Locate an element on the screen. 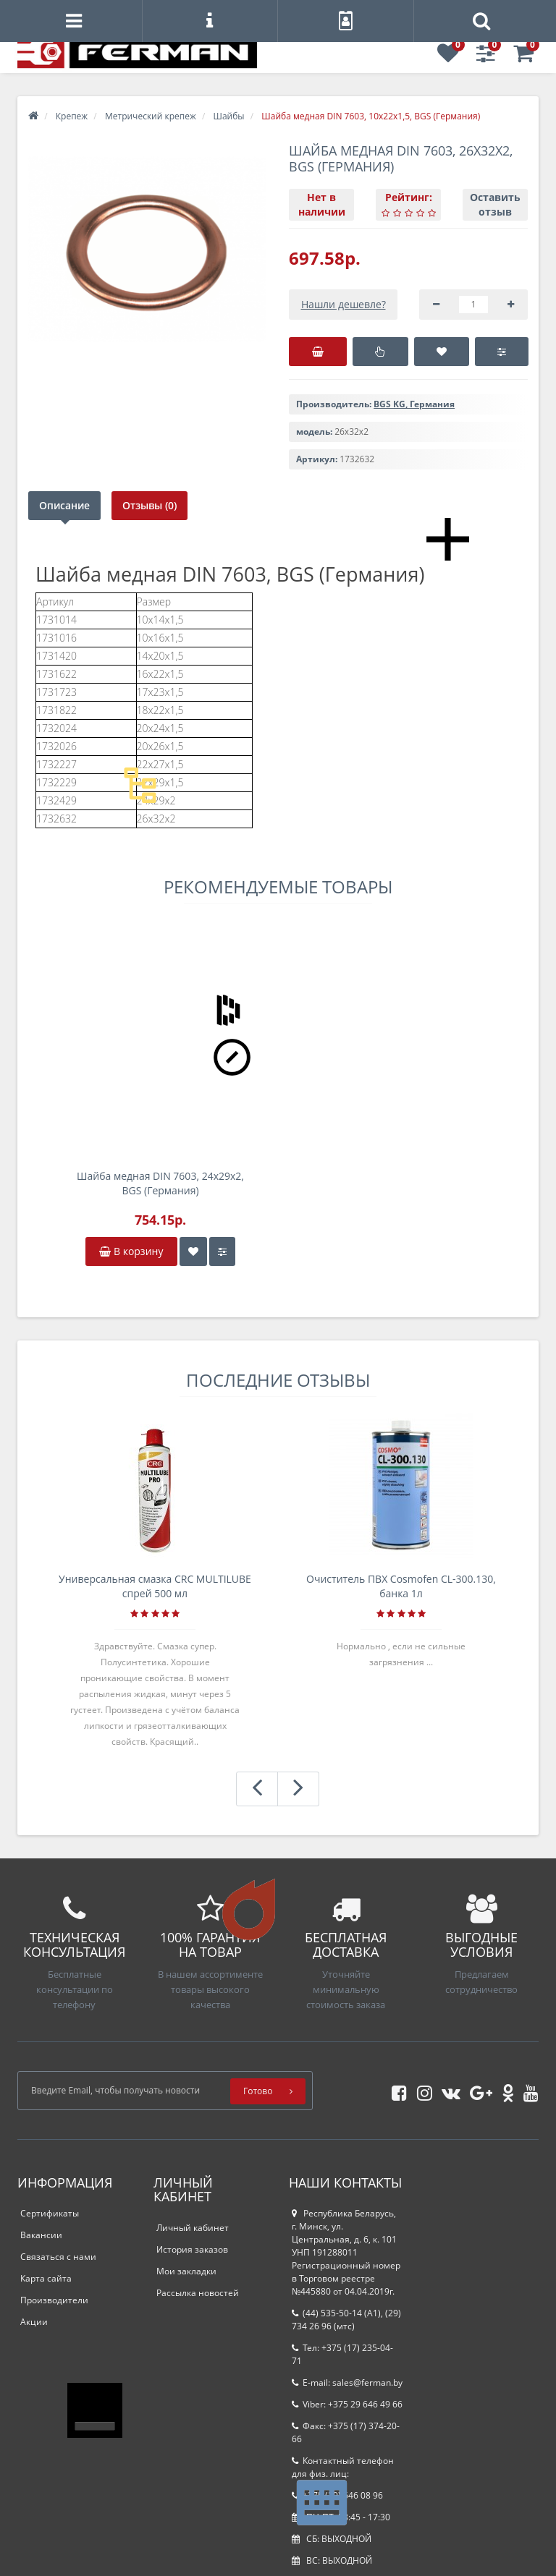 The height and width of the screenshot is (2576, 556). view hierarchical structure or organization chart is located at coordinates (140, 785).